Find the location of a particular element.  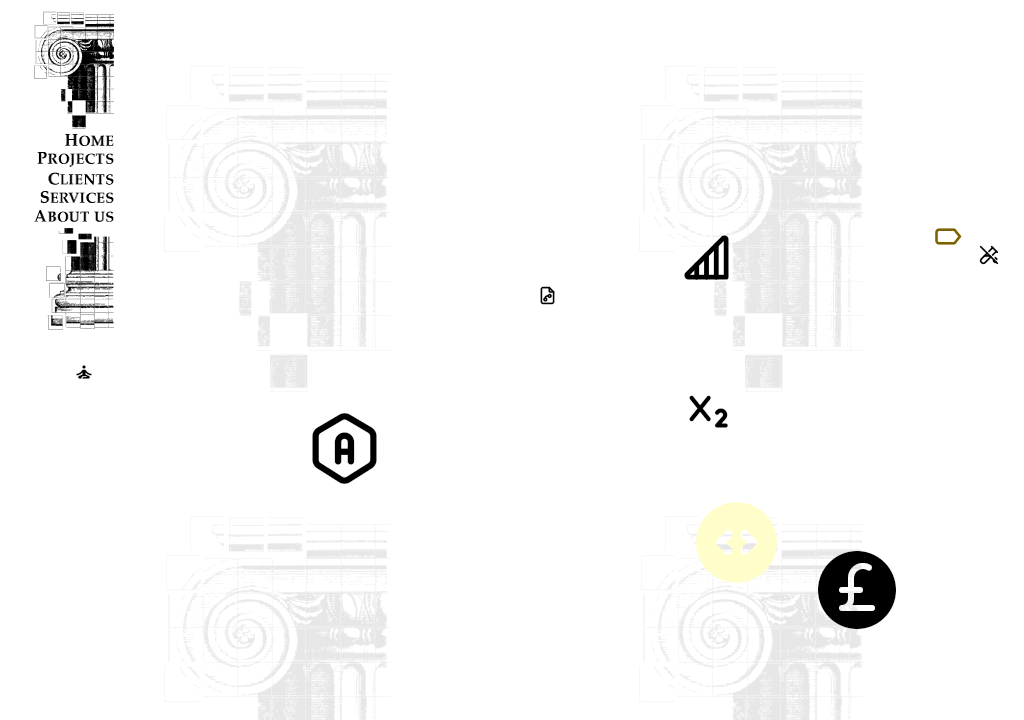

access meditation or mindfulness features is located at coordinates (84, 372).